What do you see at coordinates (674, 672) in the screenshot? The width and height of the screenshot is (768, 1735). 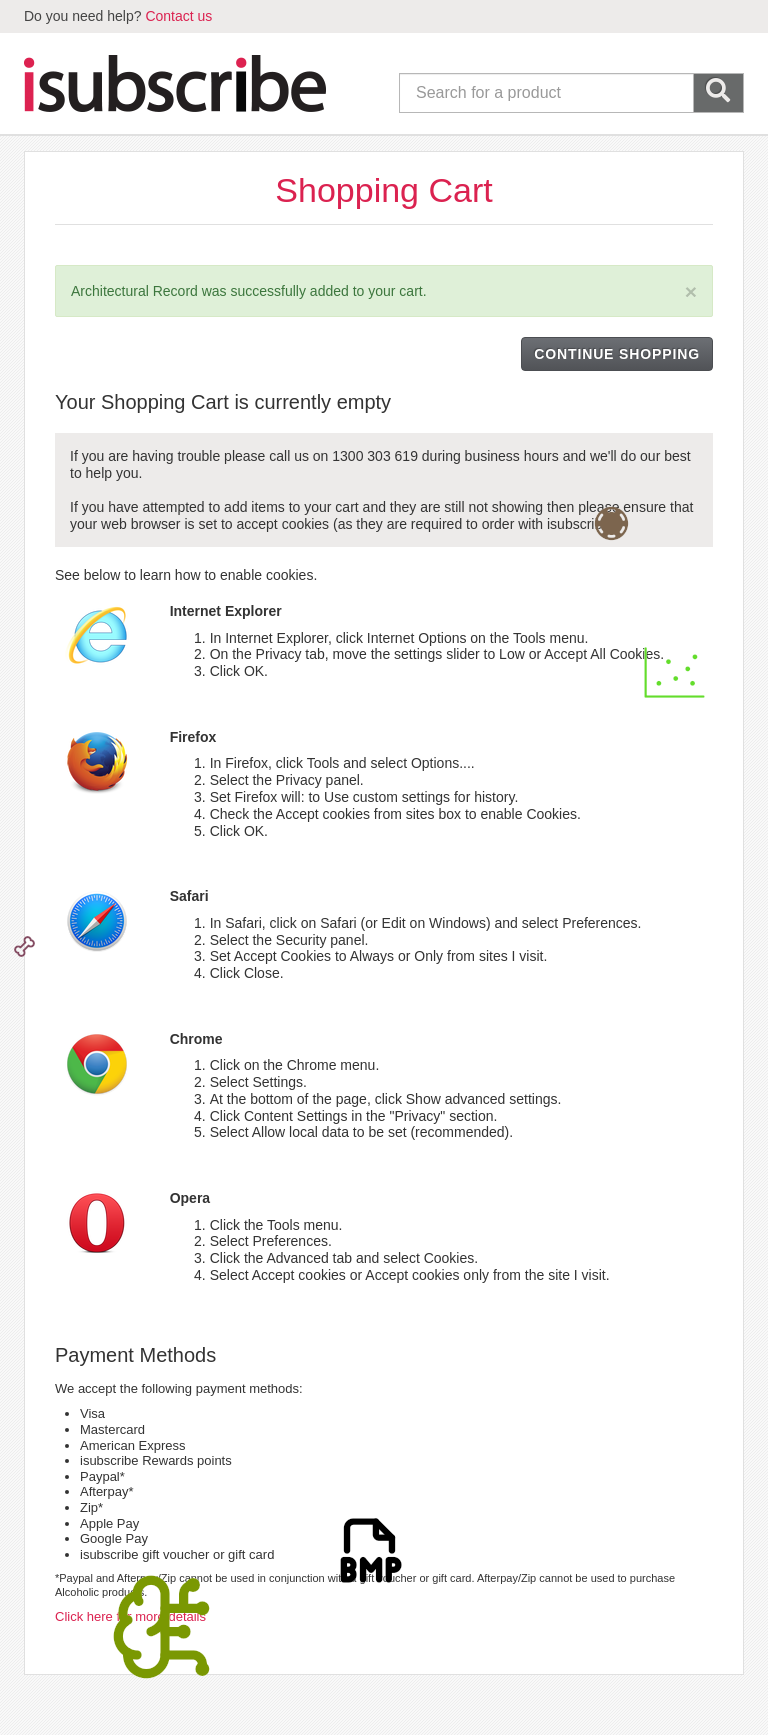 I see `view scatter plot data` at bounding box center [674, 672].